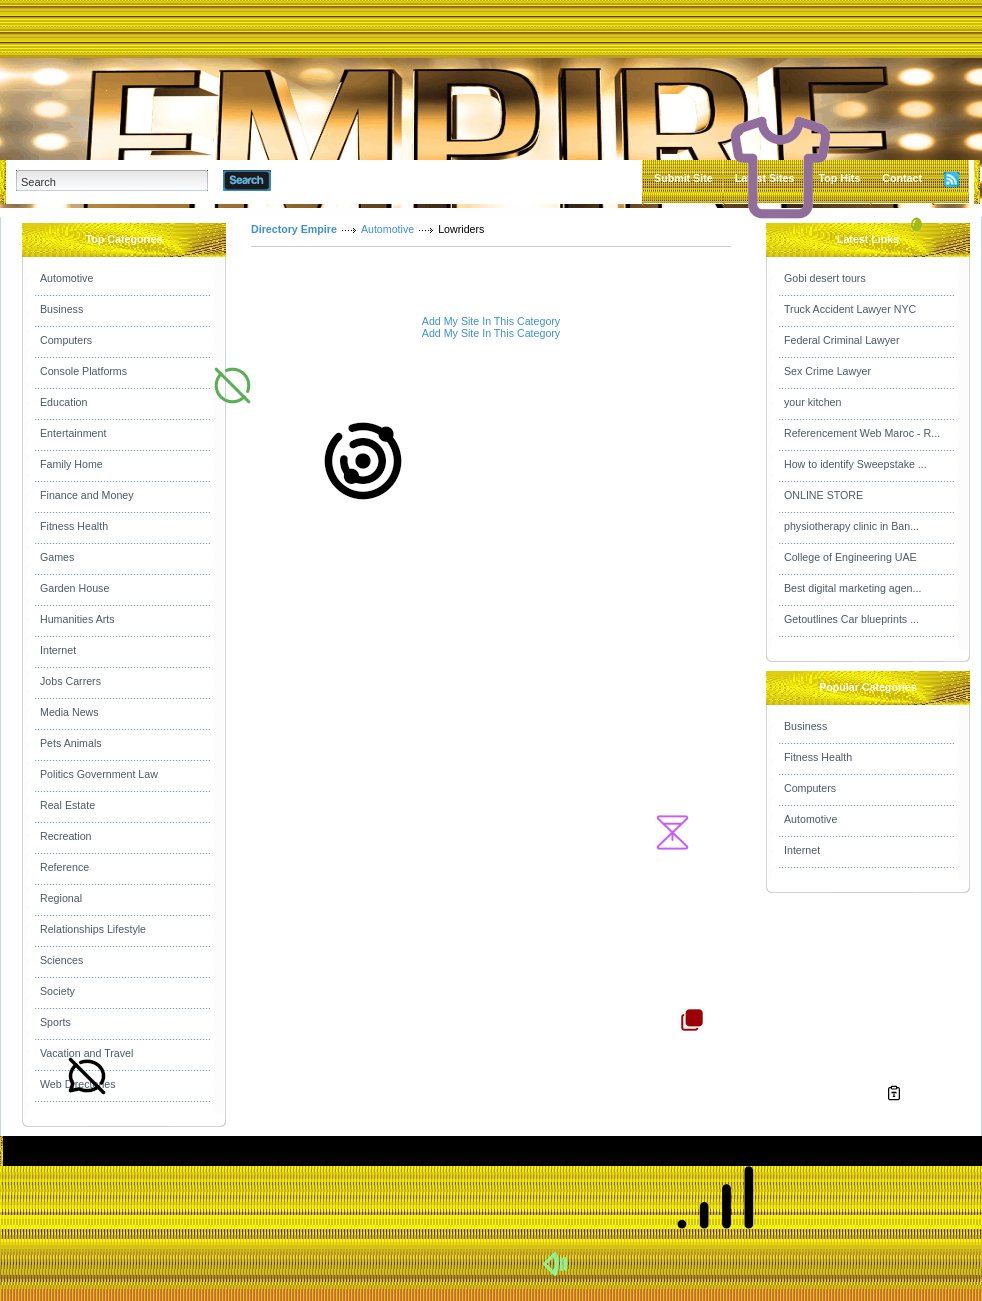  I want to click on indicates a process is in progress, so click(672, 832).